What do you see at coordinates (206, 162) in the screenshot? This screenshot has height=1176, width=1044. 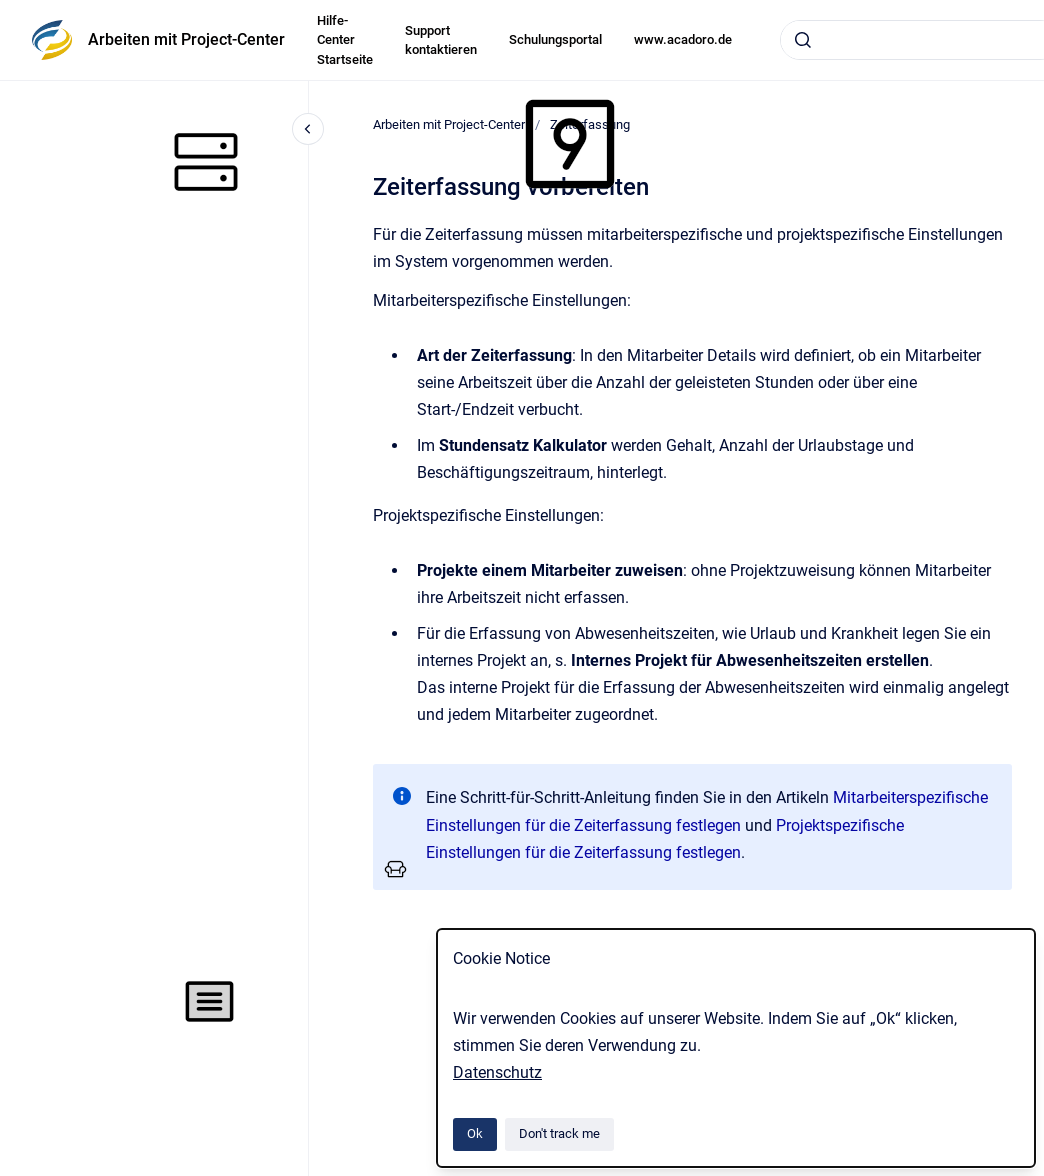 I see `access storage or server settings` at bounding box center [206, 162].